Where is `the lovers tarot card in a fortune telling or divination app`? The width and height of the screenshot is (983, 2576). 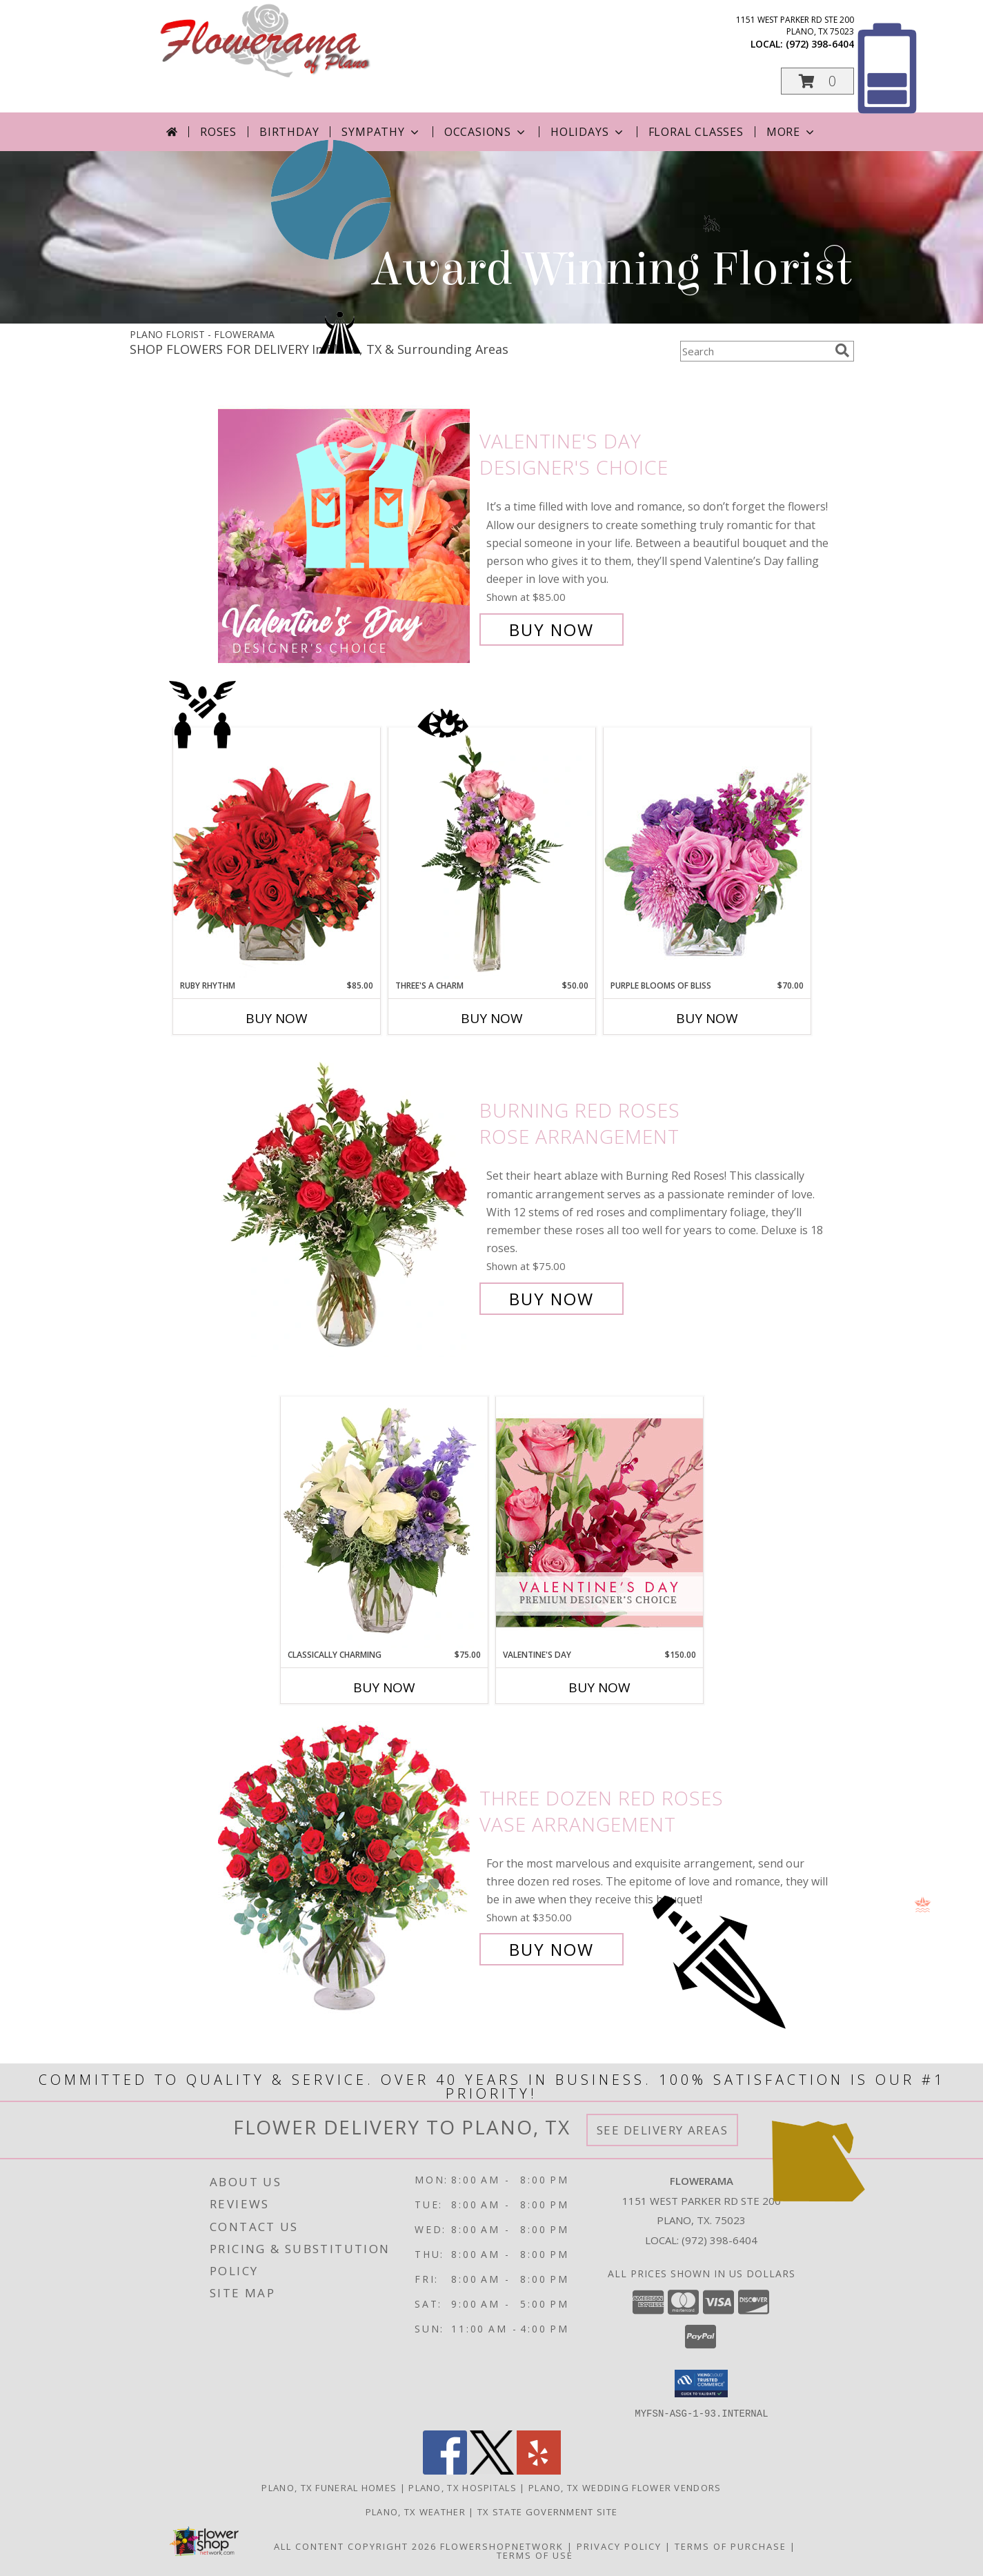
the lovers tarot card in a fortune telling or divination app is located at coordinates (202, 715).